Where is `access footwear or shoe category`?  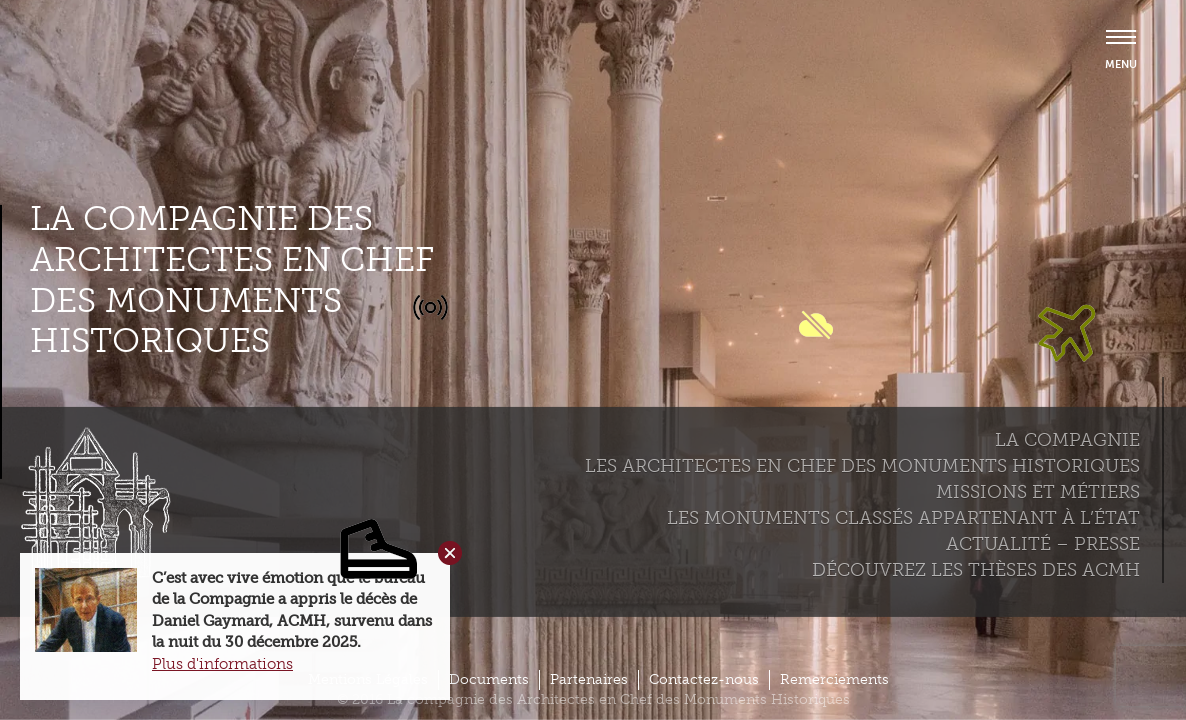 access footwear or shoe category is located at coordinates (375, 551).